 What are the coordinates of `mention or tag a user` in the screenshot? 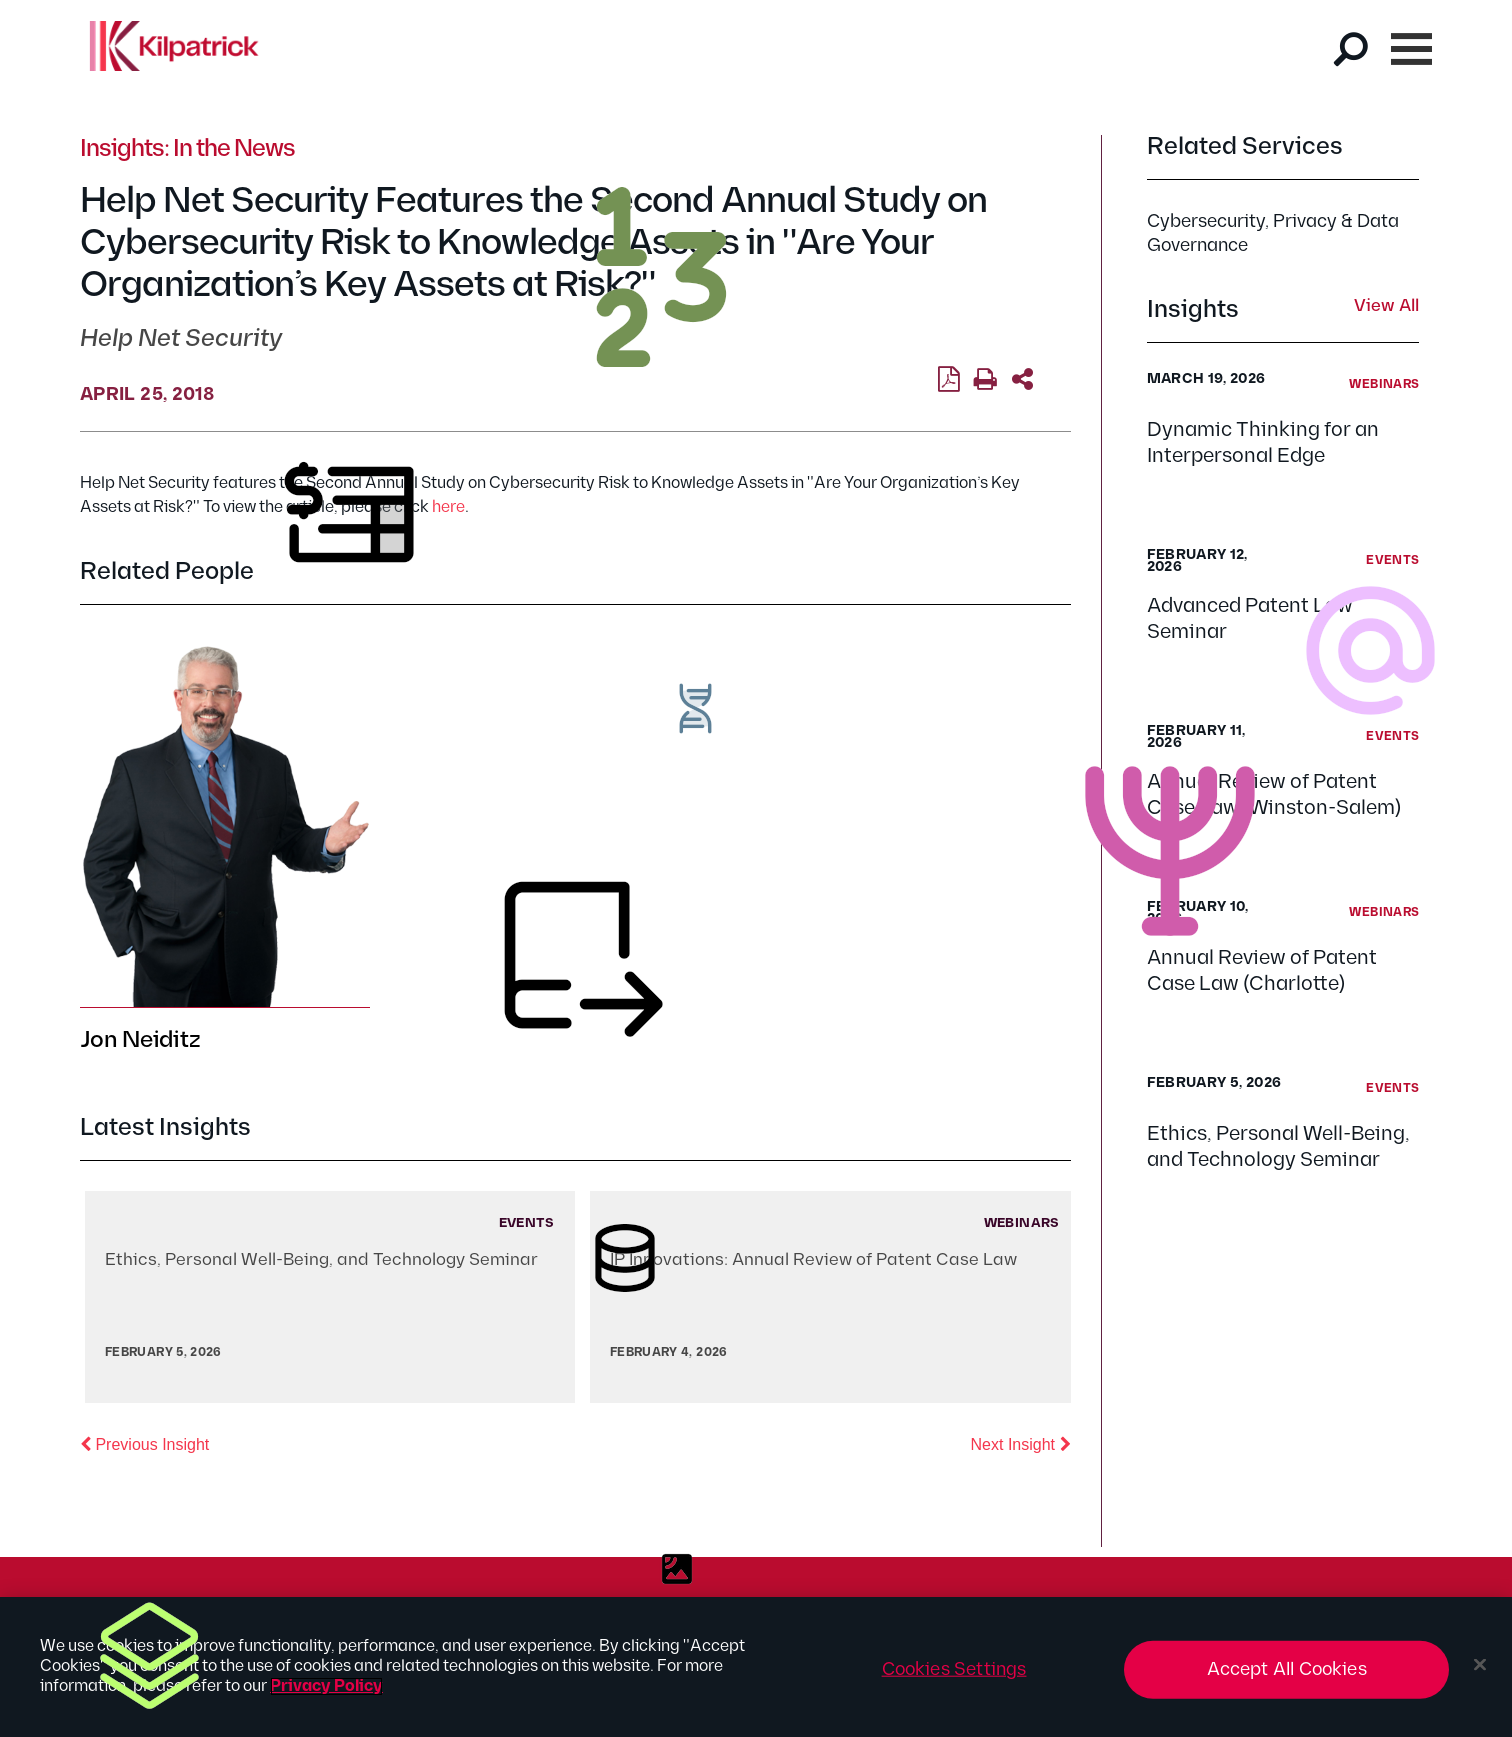 It's located at (1370, 650).